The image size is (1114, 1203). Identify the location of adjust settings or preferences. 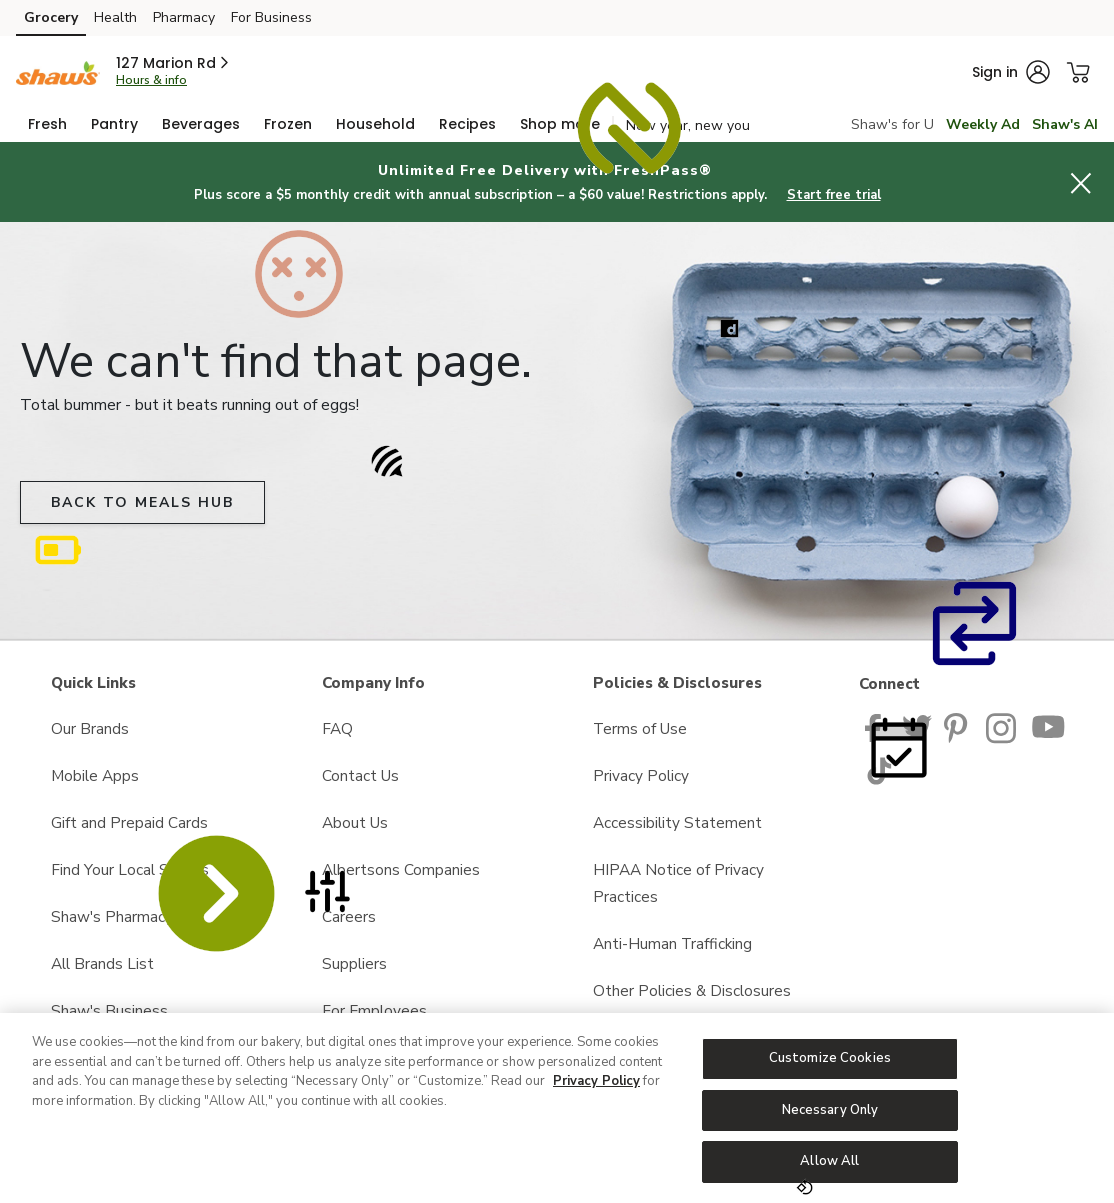
(327, 891).